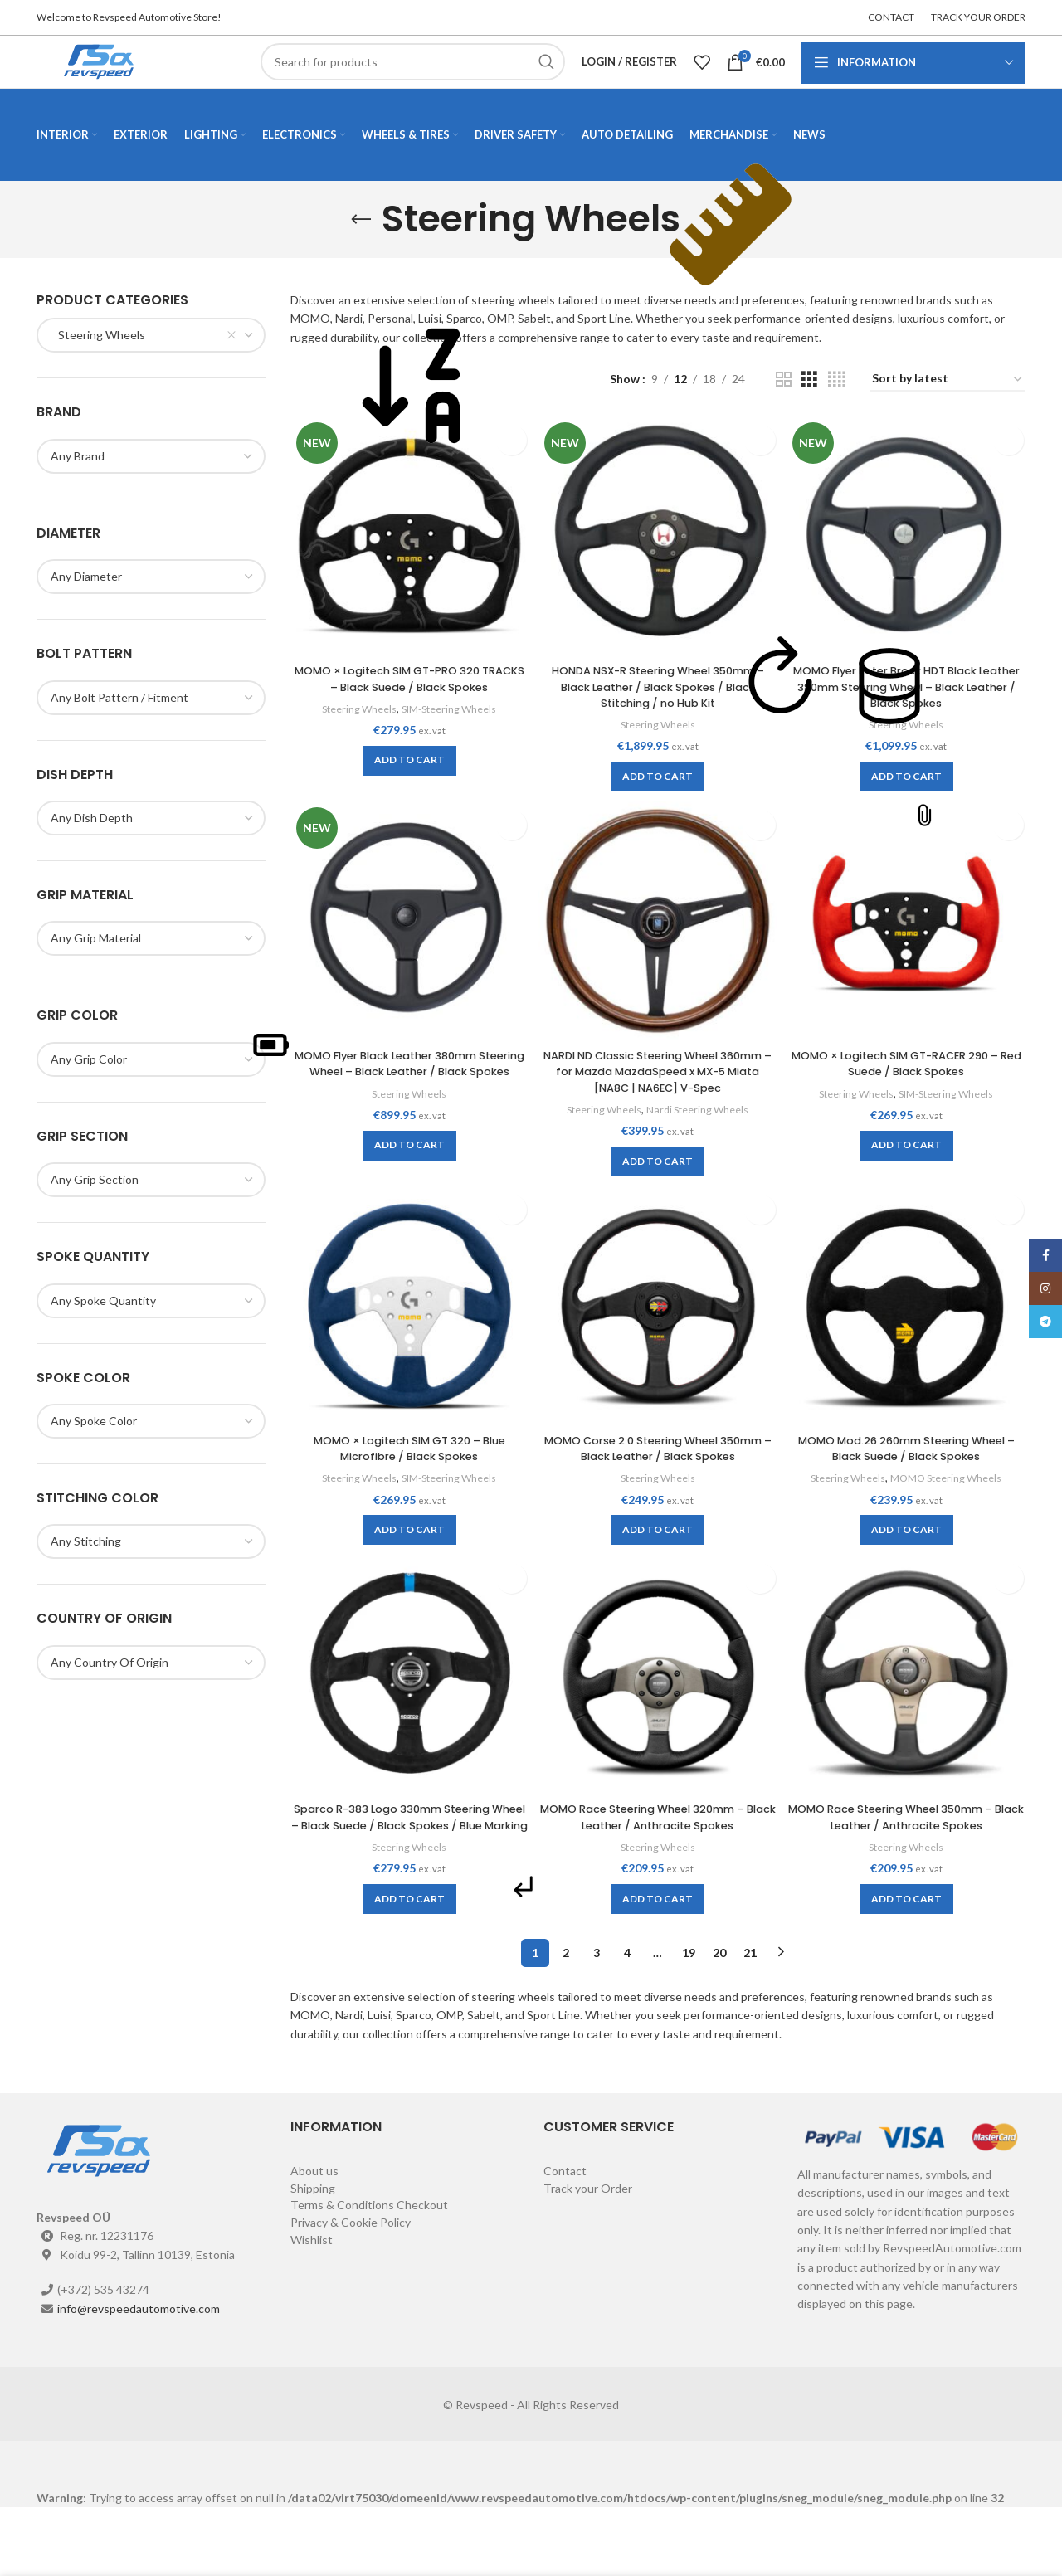 The height and width of the screenshot is (2576, 1062). Describe the element at coordinates (270, 1045) in the screenshot. I see `indicates battery level at 75%` at that location.